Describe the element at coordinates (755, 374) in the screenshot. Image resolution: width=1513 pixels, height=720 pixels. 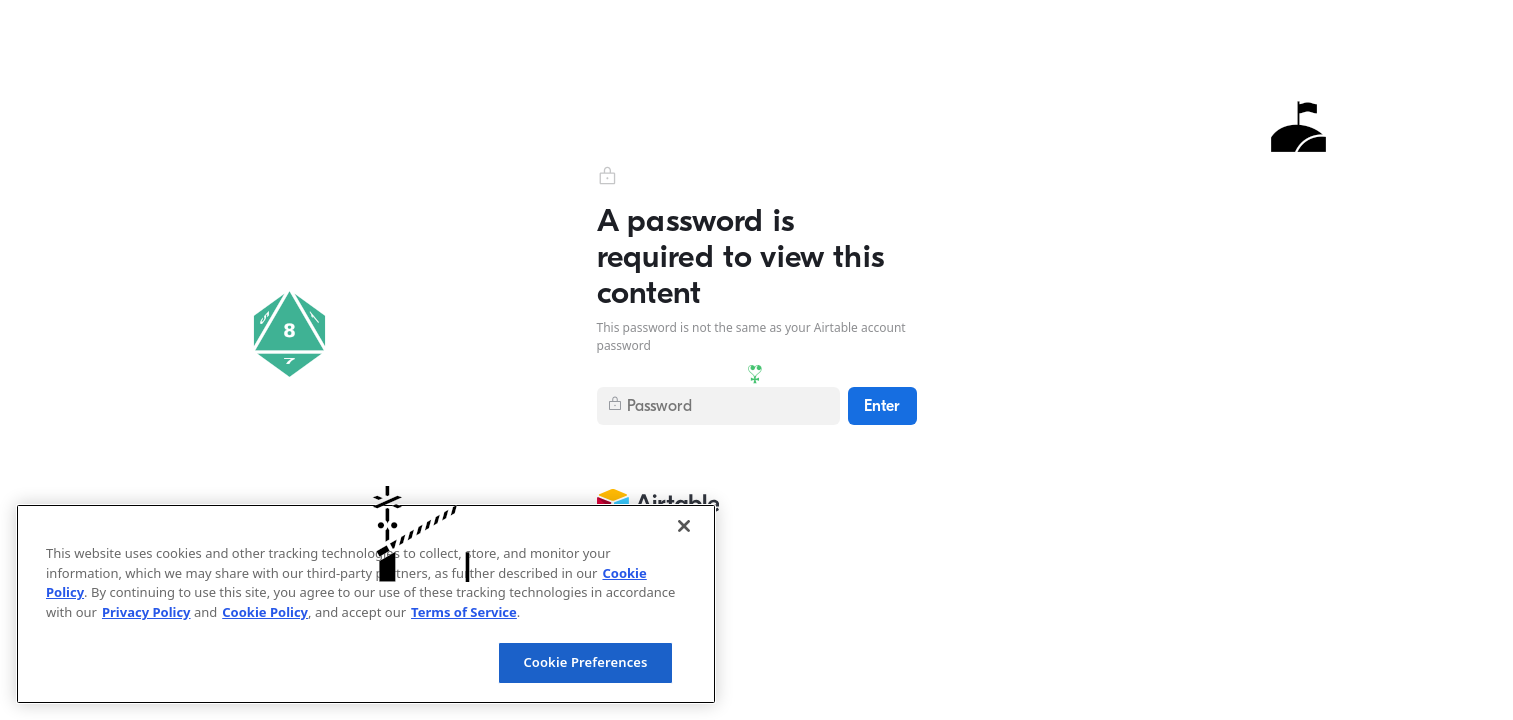
I see `select a holy or religious faction in a game` at that location.